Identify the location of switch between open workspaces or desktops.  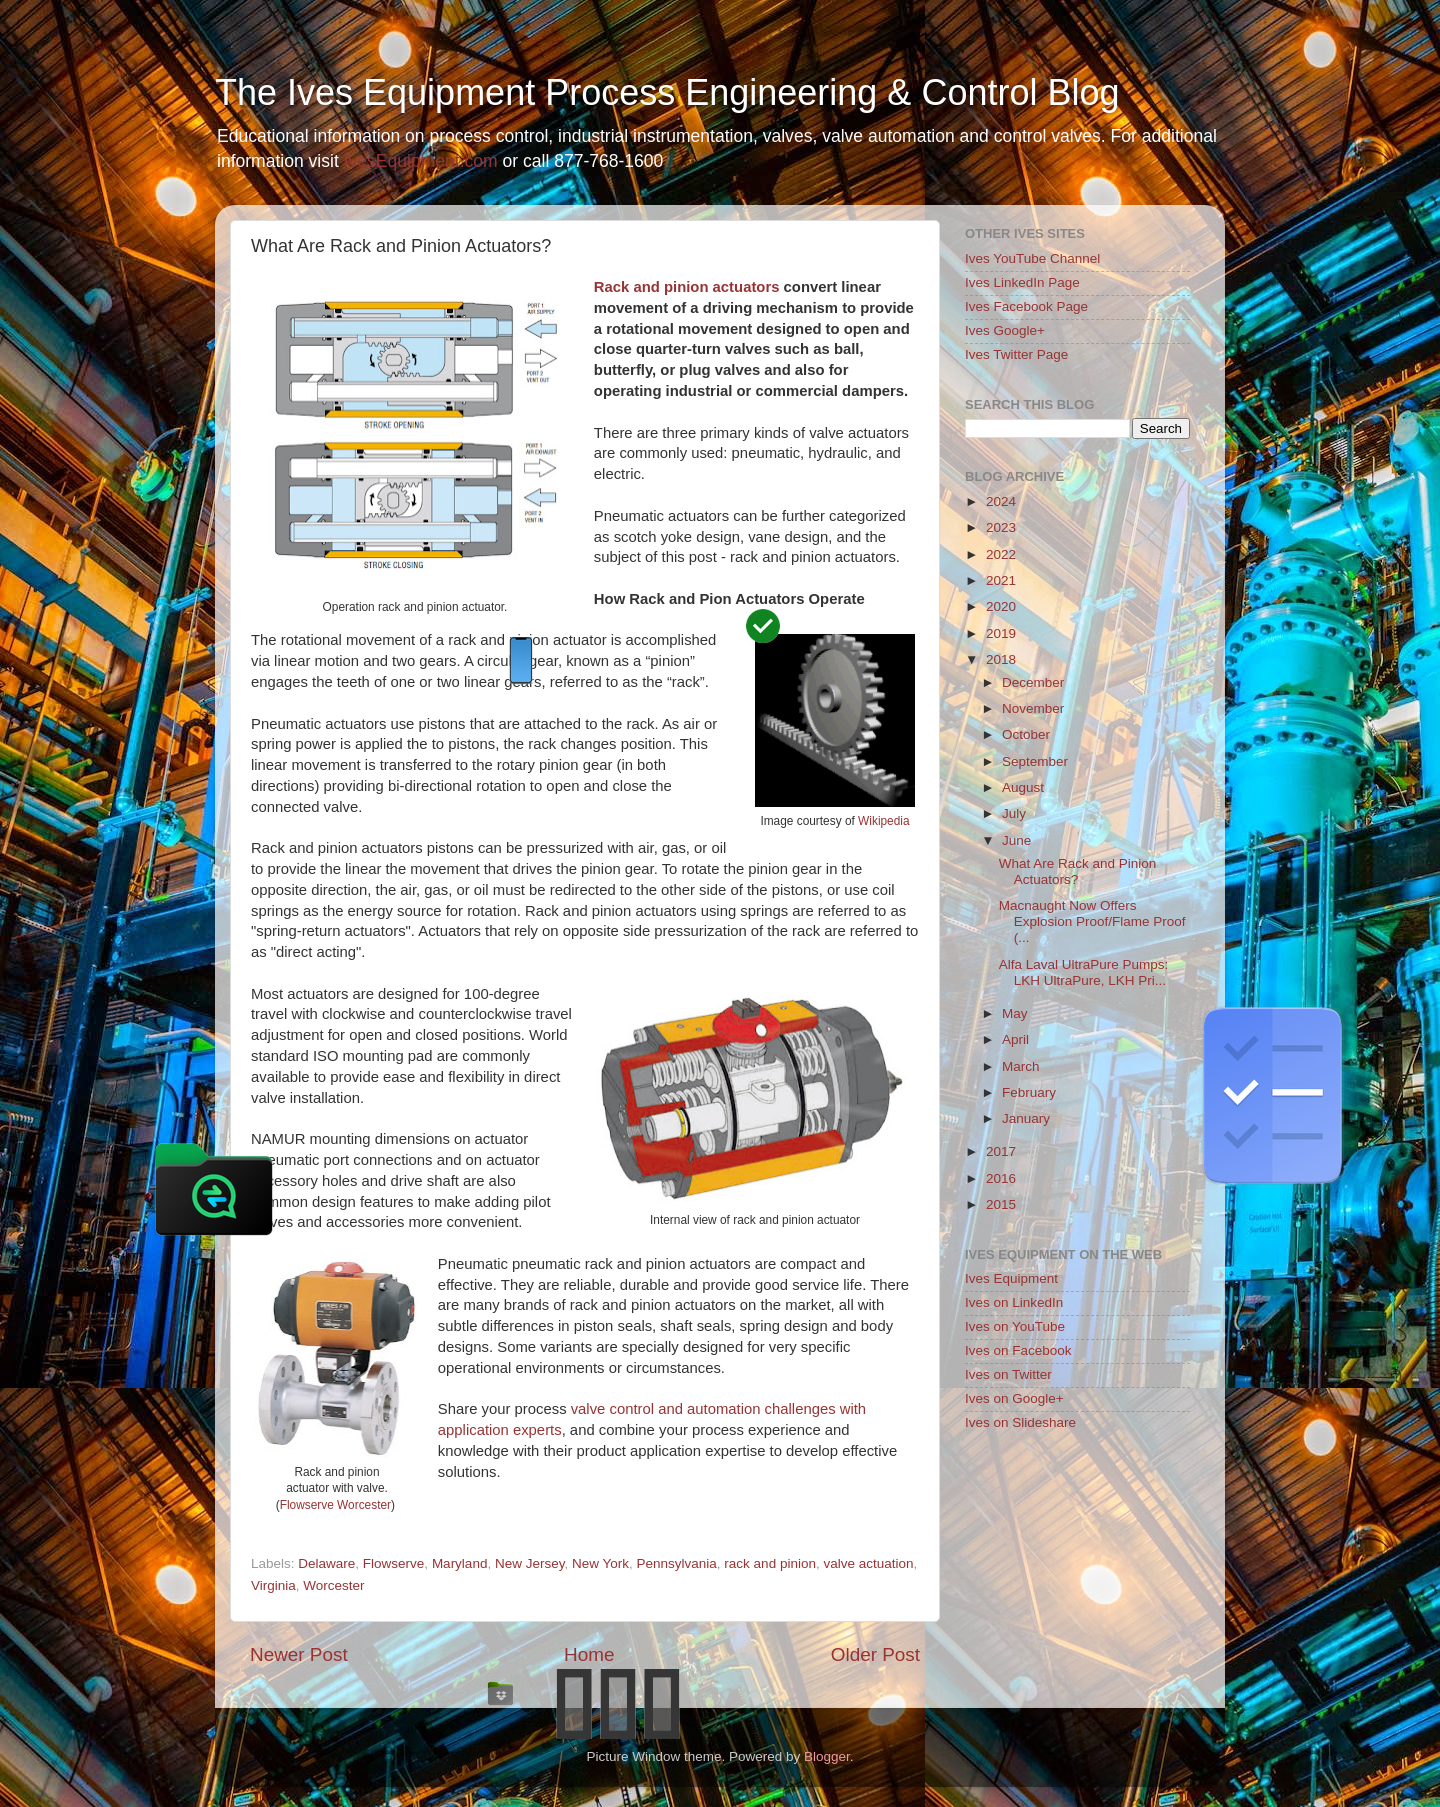
(618, 1704).